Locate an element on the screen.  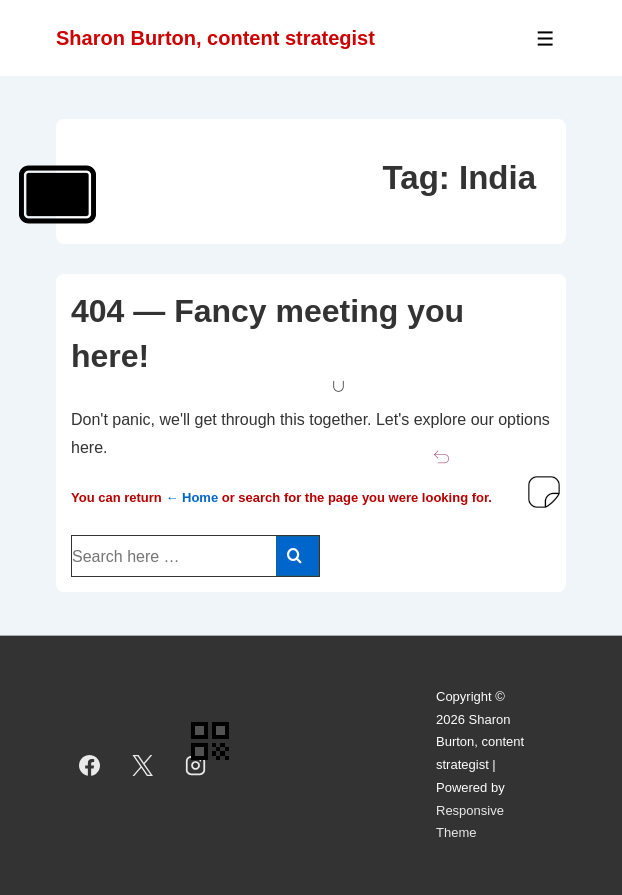
perform a union operation on selected shapes is located at coordinates (338, 385).